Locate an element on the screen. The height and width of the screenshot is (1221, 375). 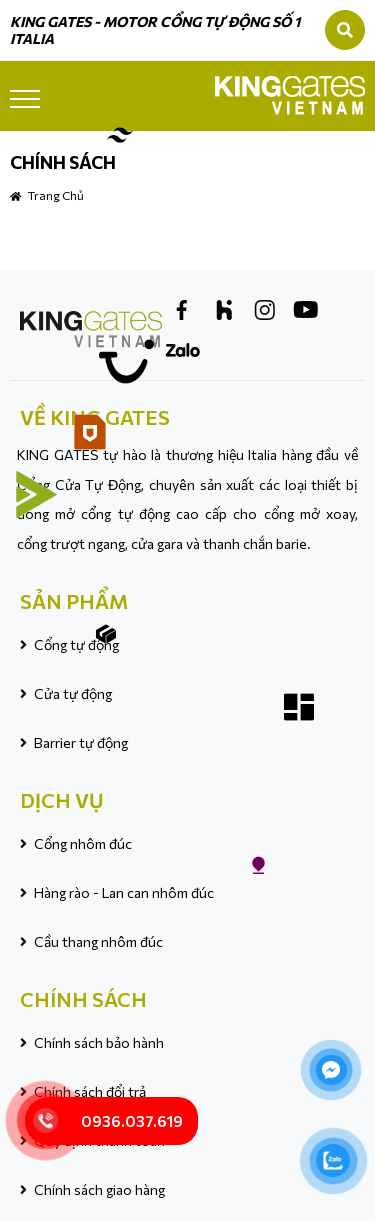
mark a location on the map is located at coordinates (258, 864).